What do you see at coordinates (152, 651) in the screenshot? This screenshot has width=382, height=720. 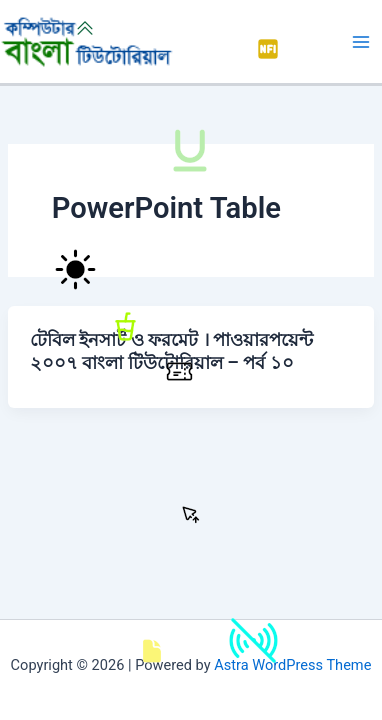 I see `view document or file` at bounding box center [152, 651].